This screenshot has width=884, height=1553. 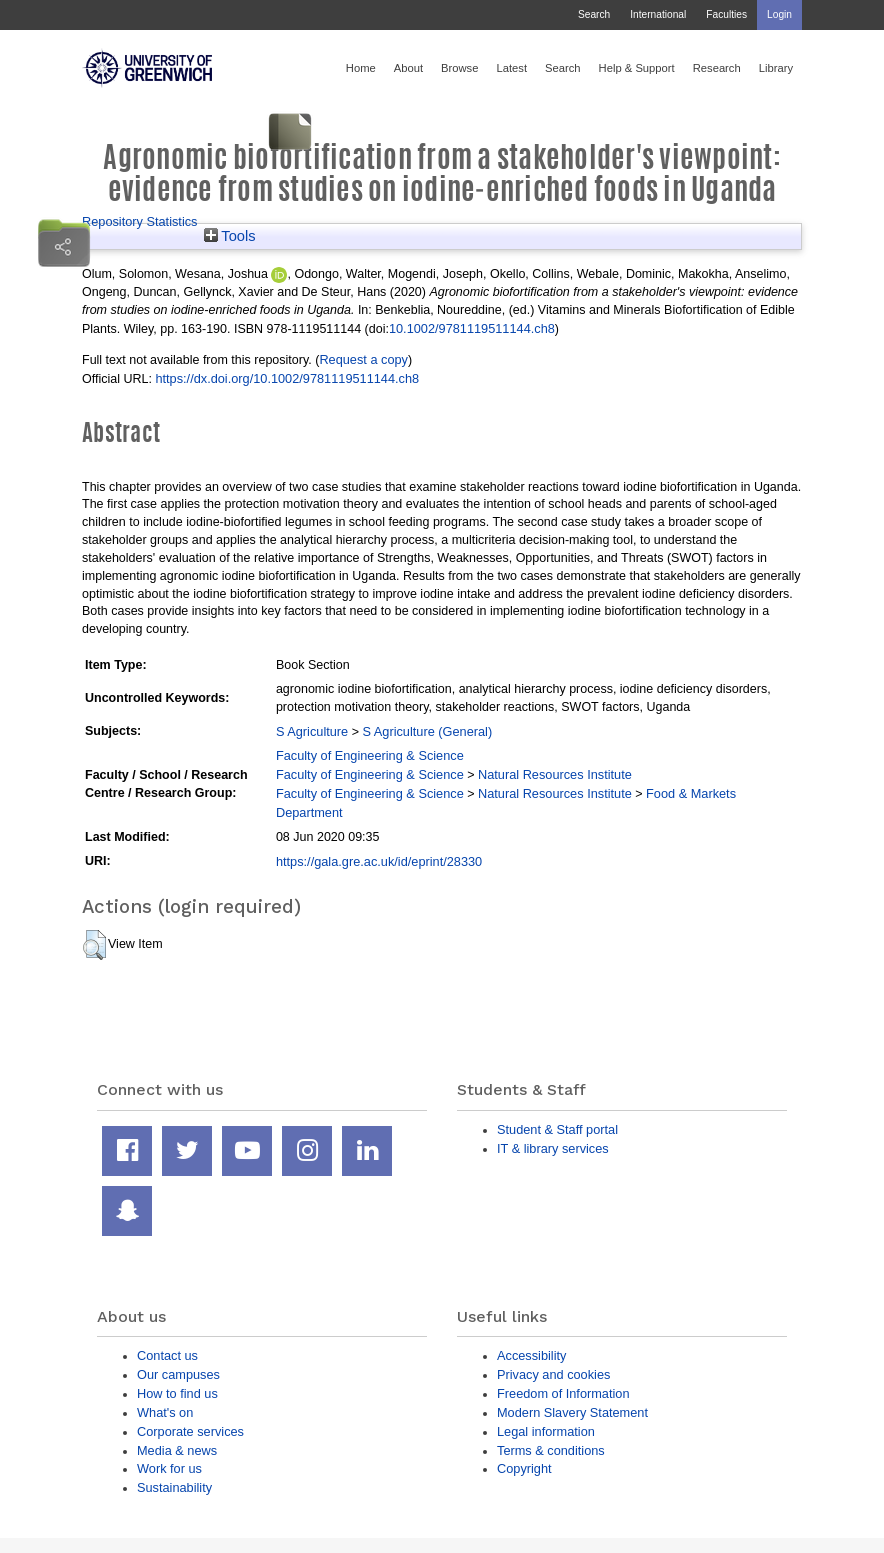 I want to click on change desktop wallpaper settings, so click(x=290, y=130).